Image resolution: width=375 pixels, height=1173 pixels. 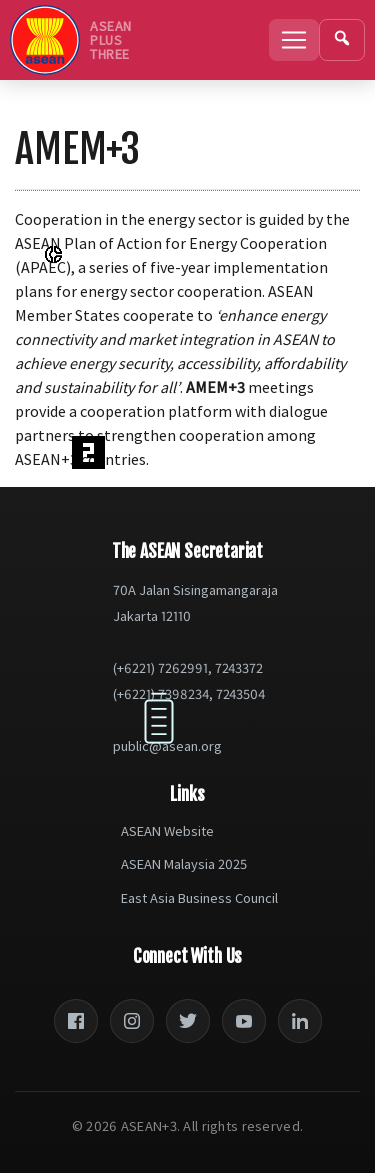 What do you see at coordinates (53, 254) in the screenshot?
I see `view analytics or statistics breakdown` at bounding box center [53, 254].